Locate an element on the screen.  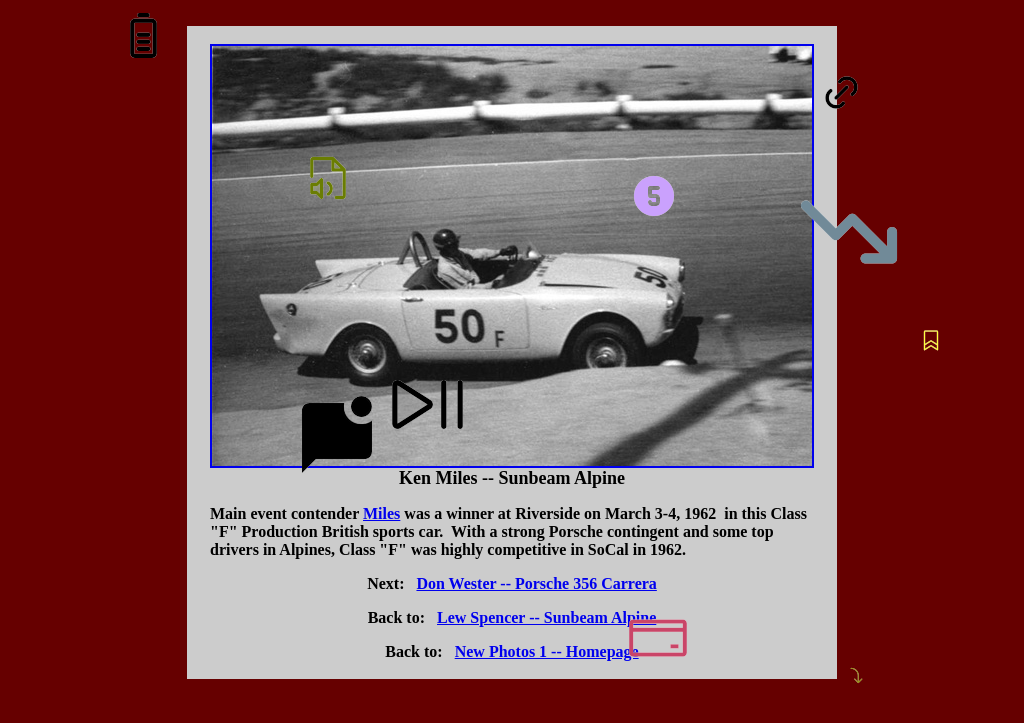
redirect content or flow downward is located at coordinates (856, 675).